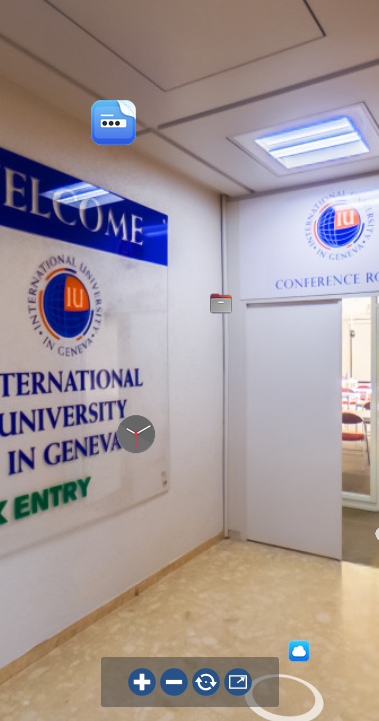  Describe the element at coordinates (299, 651) in the screenshot. I see `access online account settings` at that location.